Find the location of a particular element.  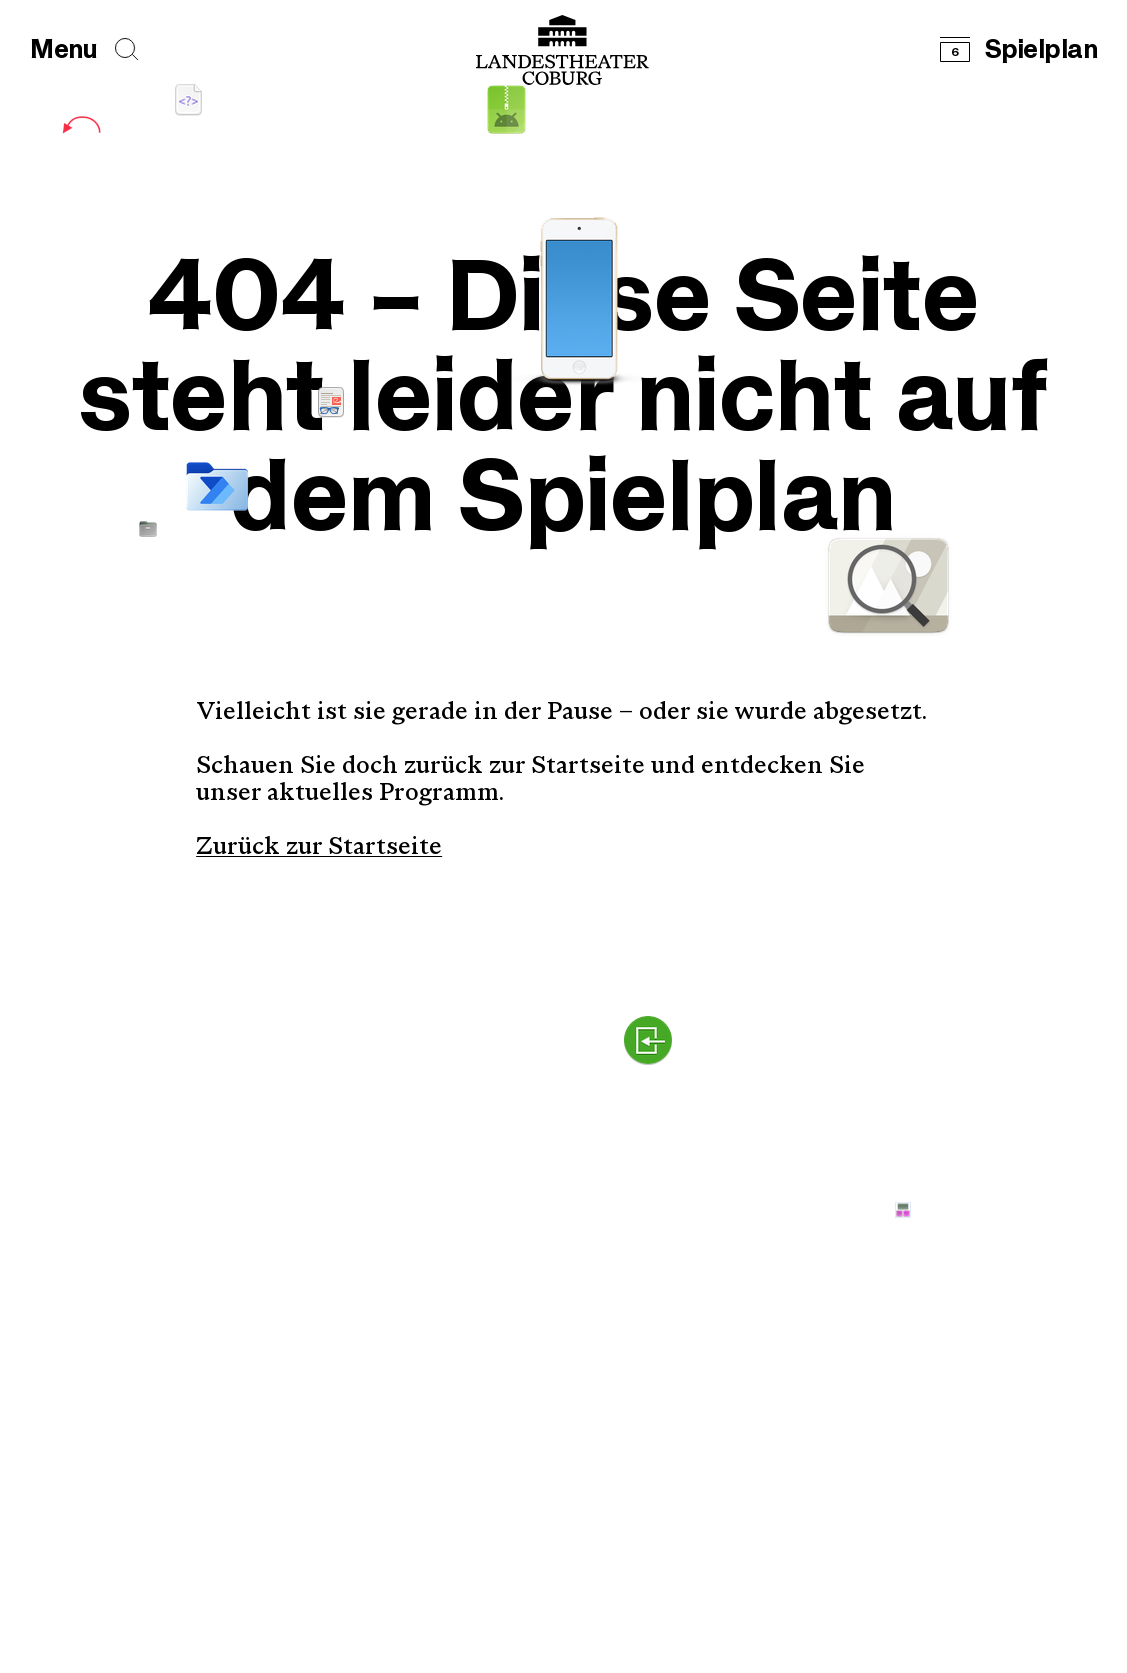

open evince document viewer is located at coordinates (331, 402).